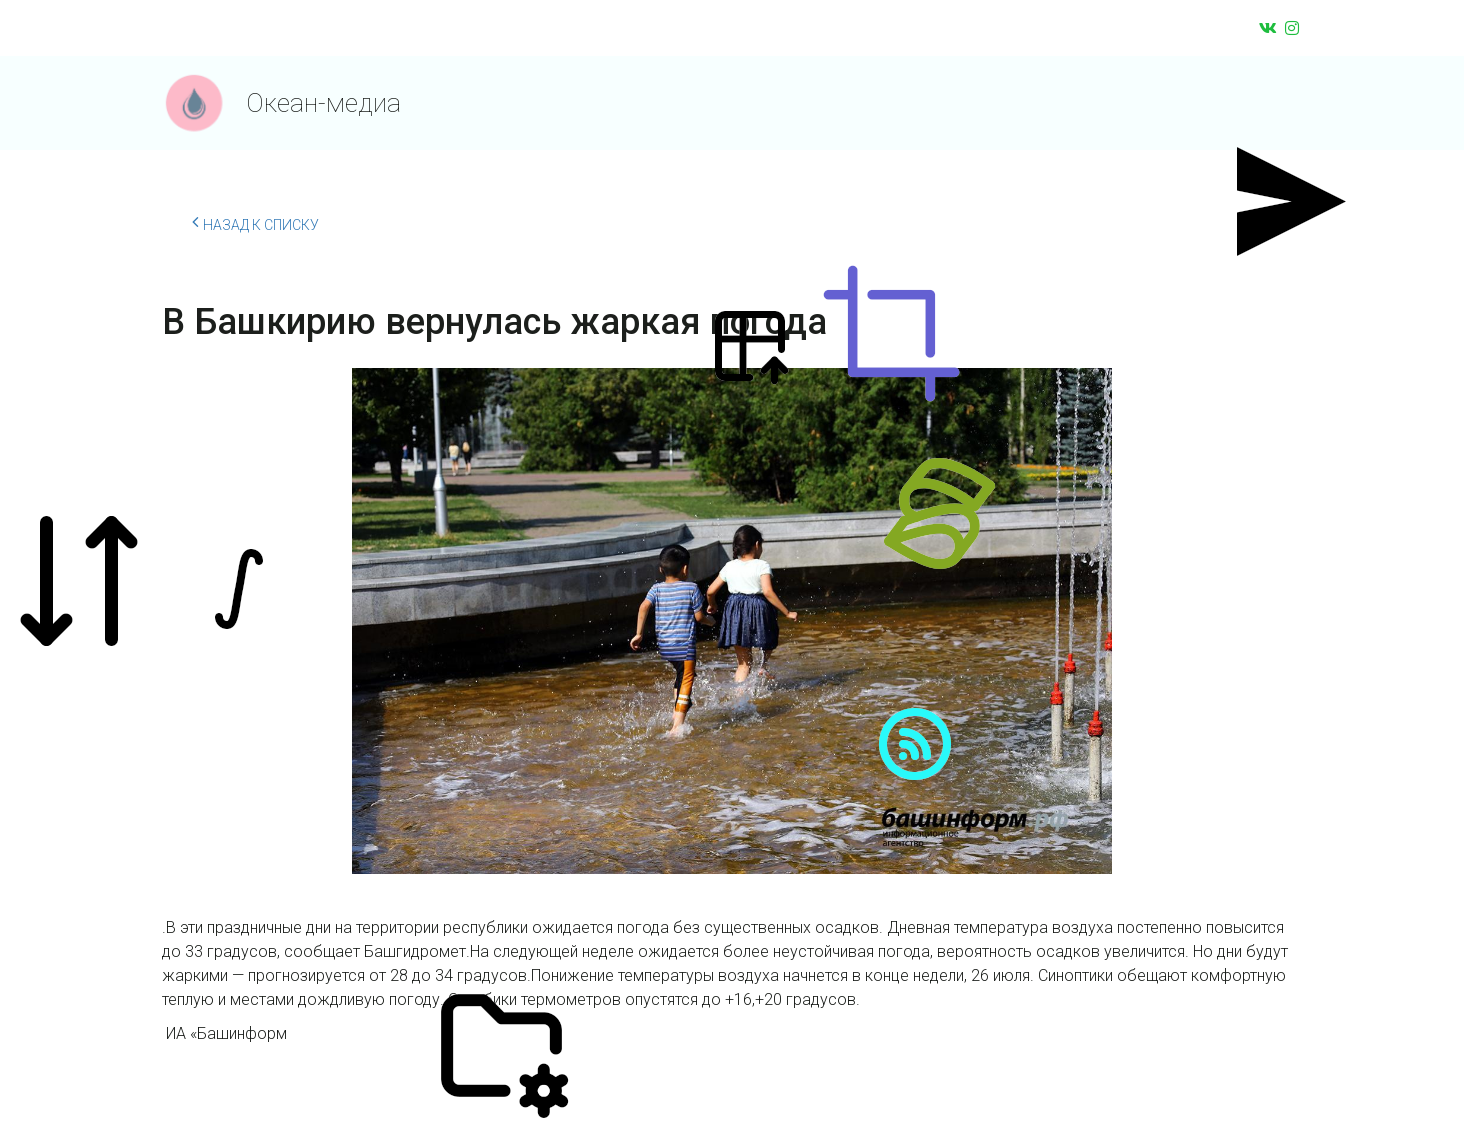 Image resolution: width=1464 pixels, height=1146 pixels. Describe the element at coordinates (239, 589) in the screenshot. I see `access integral calculus tools` at that location.